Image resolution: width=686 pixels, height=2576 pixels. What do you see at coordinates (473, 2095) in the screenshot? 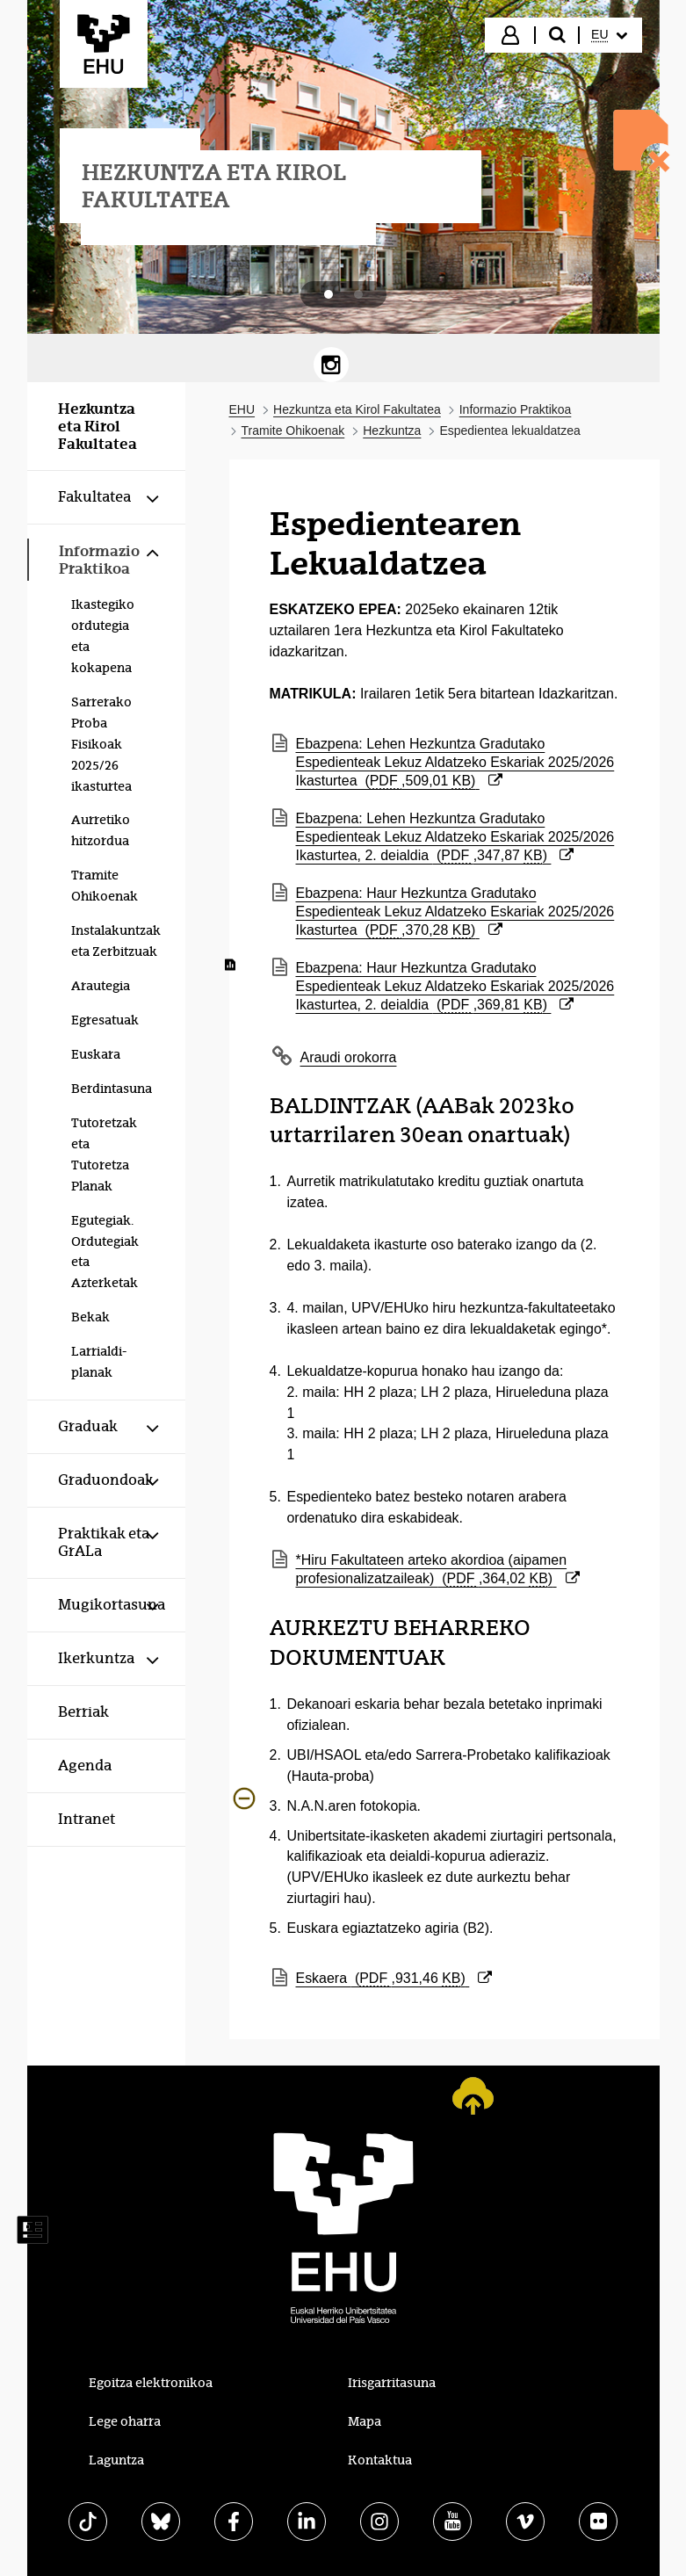
I see `upload file to cloud storage` at bounding box center [473, 2095].